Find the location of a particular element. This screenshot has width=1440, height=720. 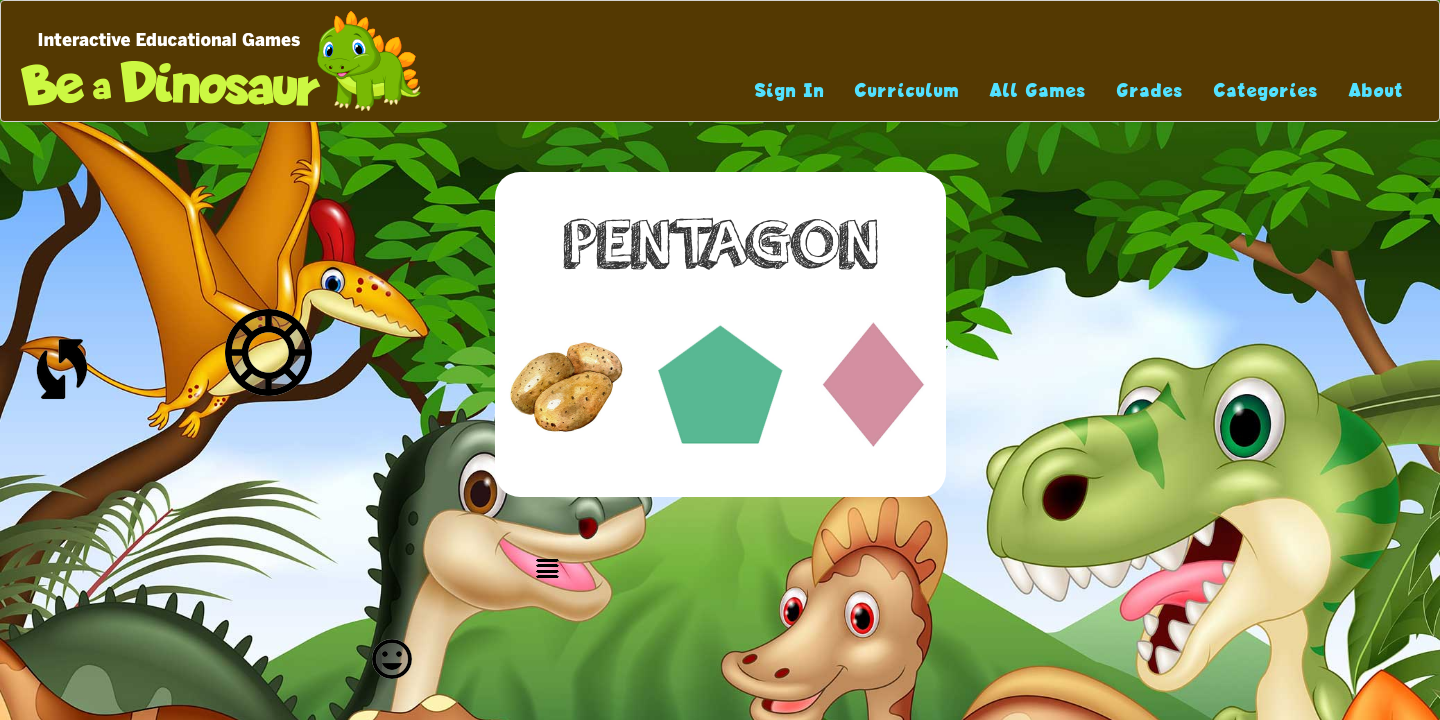

access casino or gambling games is located at coordinates (268, 352).